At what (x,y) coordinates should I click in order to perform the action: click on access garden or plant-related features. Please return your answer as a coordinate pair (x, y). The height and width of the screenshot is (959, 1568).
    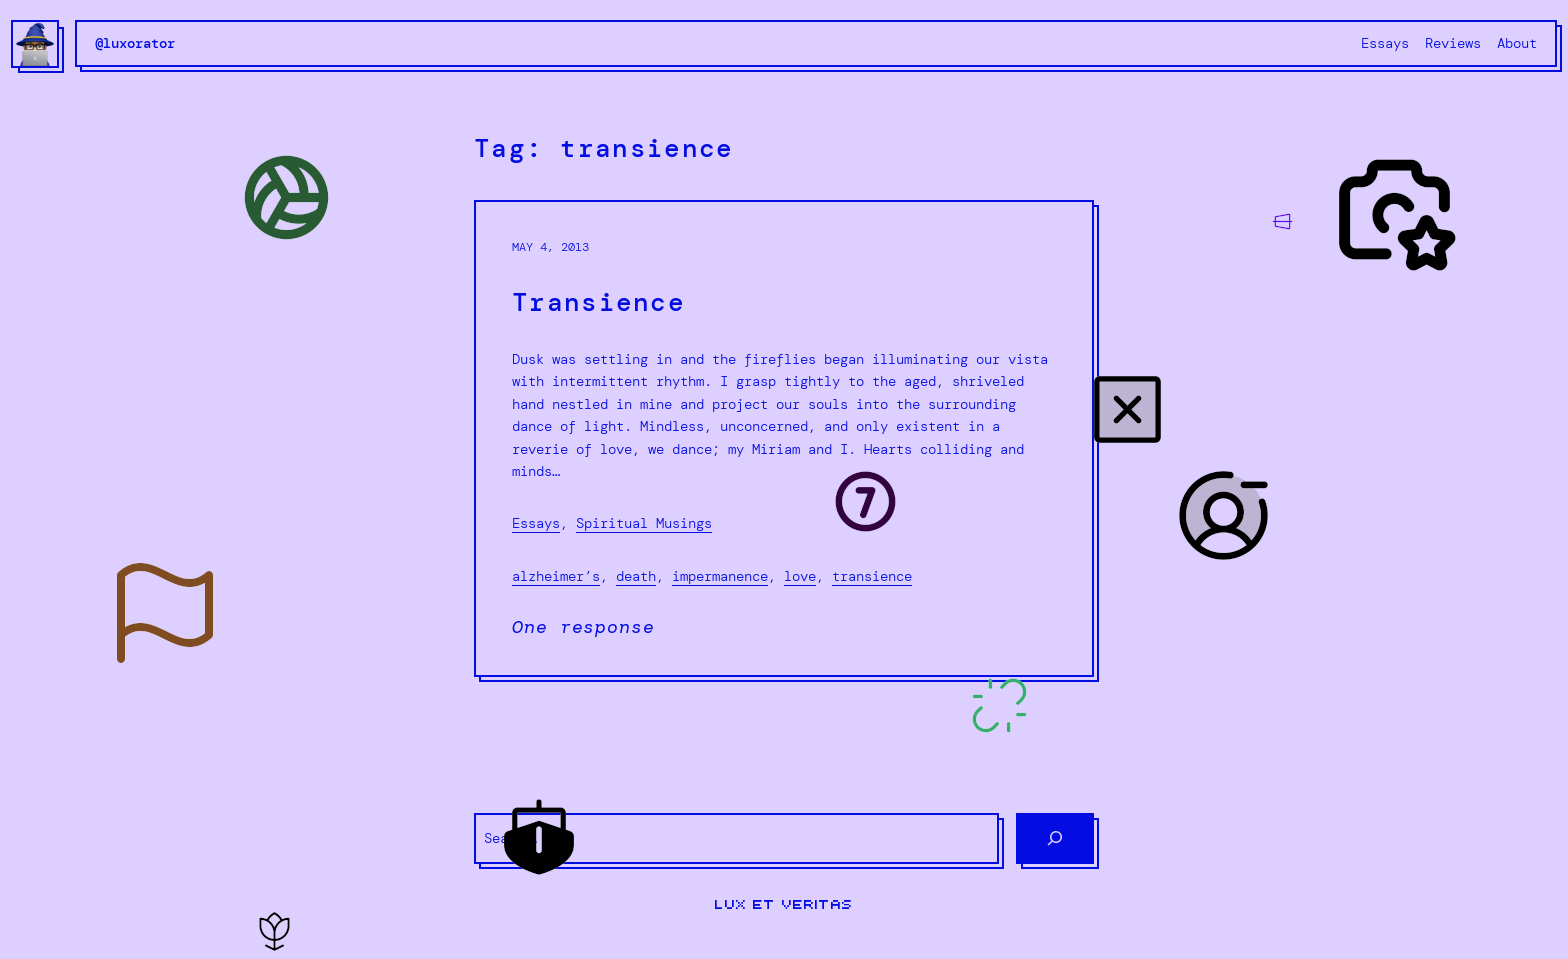
    Looking at the image, I should click on (274, 931).